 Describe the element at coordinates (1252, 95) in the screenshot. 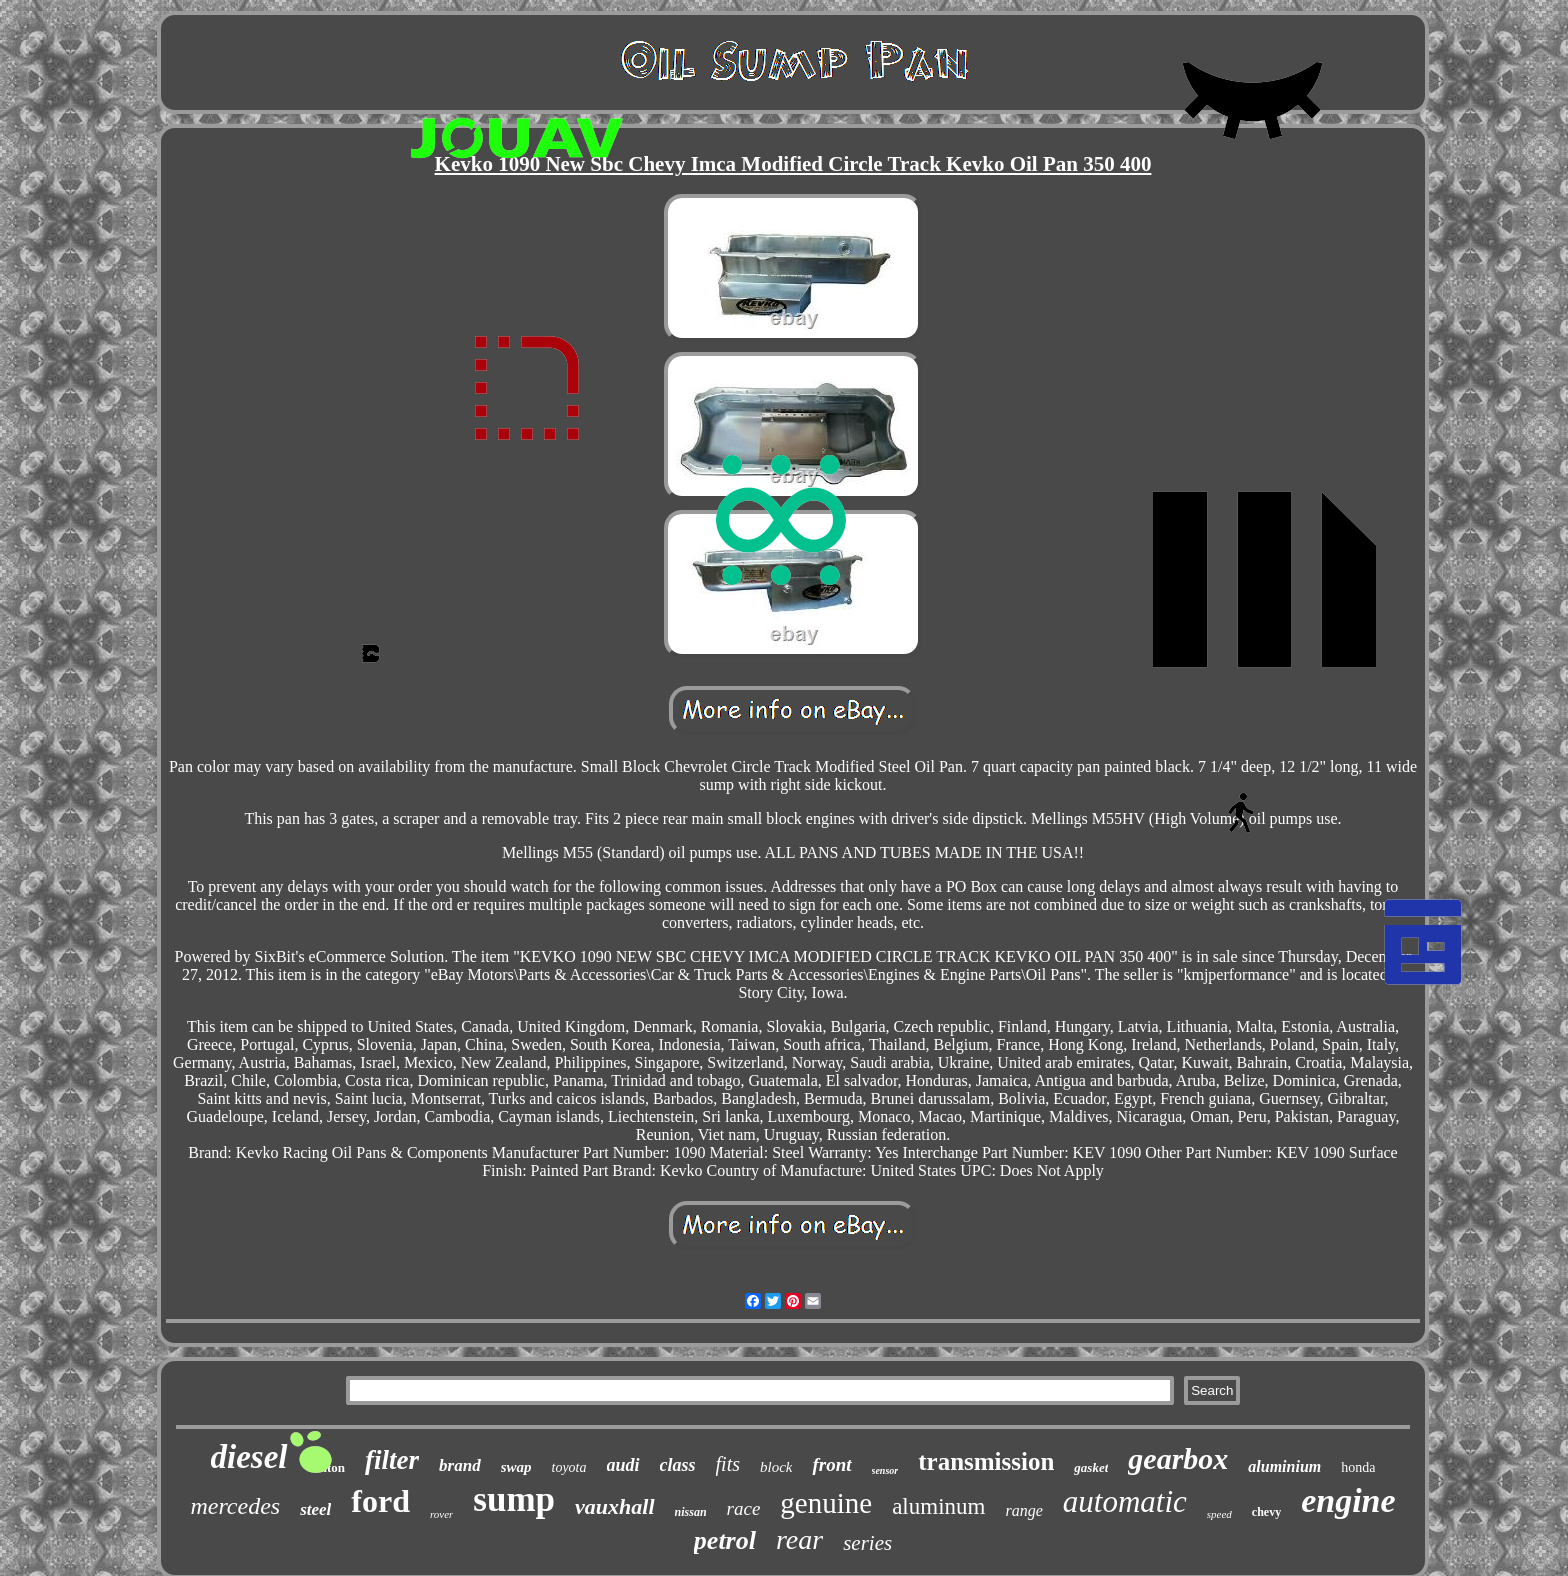

I see `hide password or sensitive content` at that location.